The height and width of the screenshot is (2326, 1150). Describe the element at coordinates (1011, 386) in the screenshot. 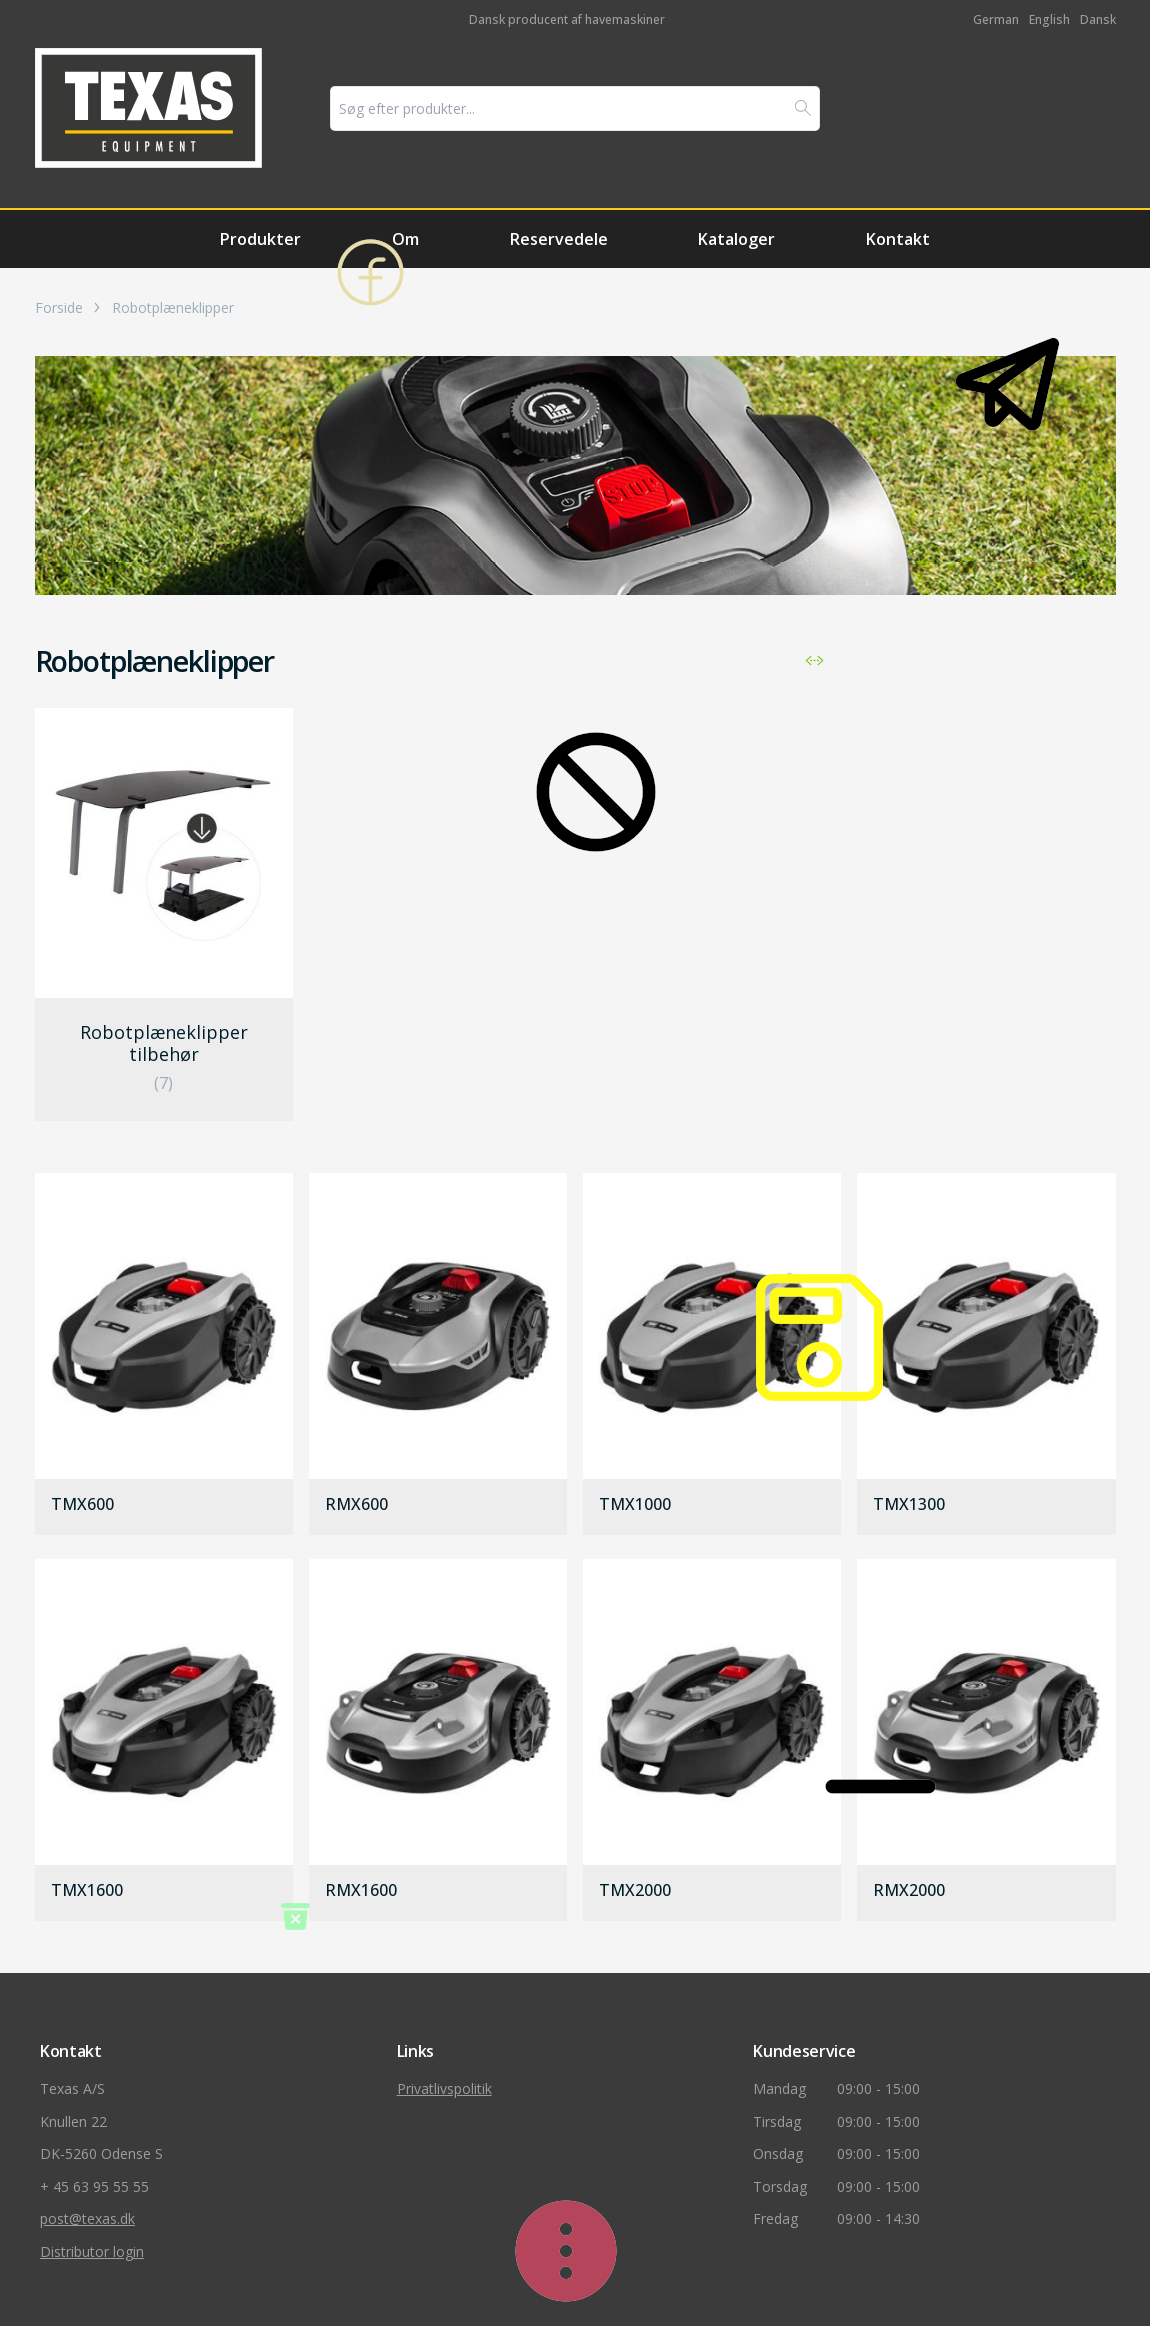

I see `open Telegram messaging app` at that location.